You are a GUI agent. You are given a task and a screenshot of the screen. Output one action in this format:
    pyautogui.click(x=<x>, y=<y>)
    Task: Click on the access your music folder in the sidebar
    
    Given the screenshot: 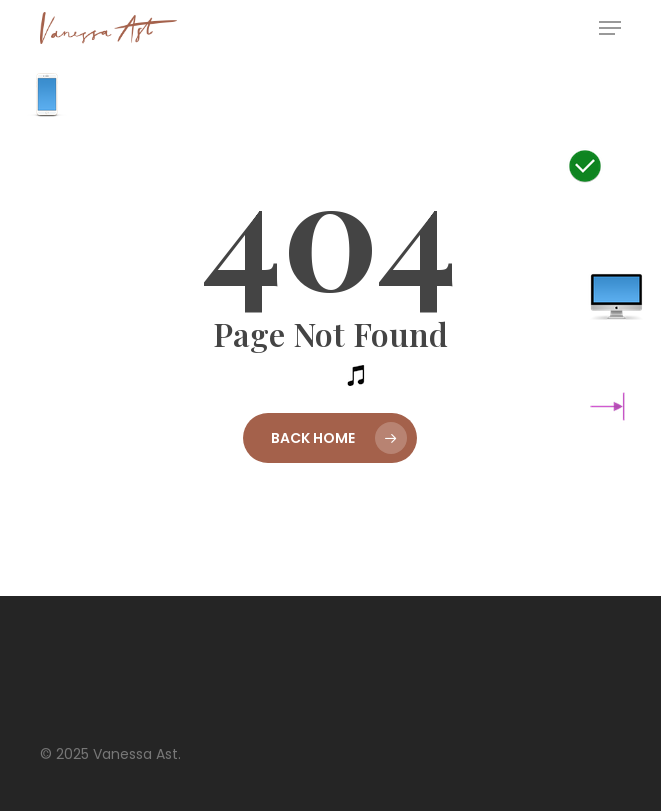 What is the action you would take?
    pyautogui.click(x=356, y=375)
    